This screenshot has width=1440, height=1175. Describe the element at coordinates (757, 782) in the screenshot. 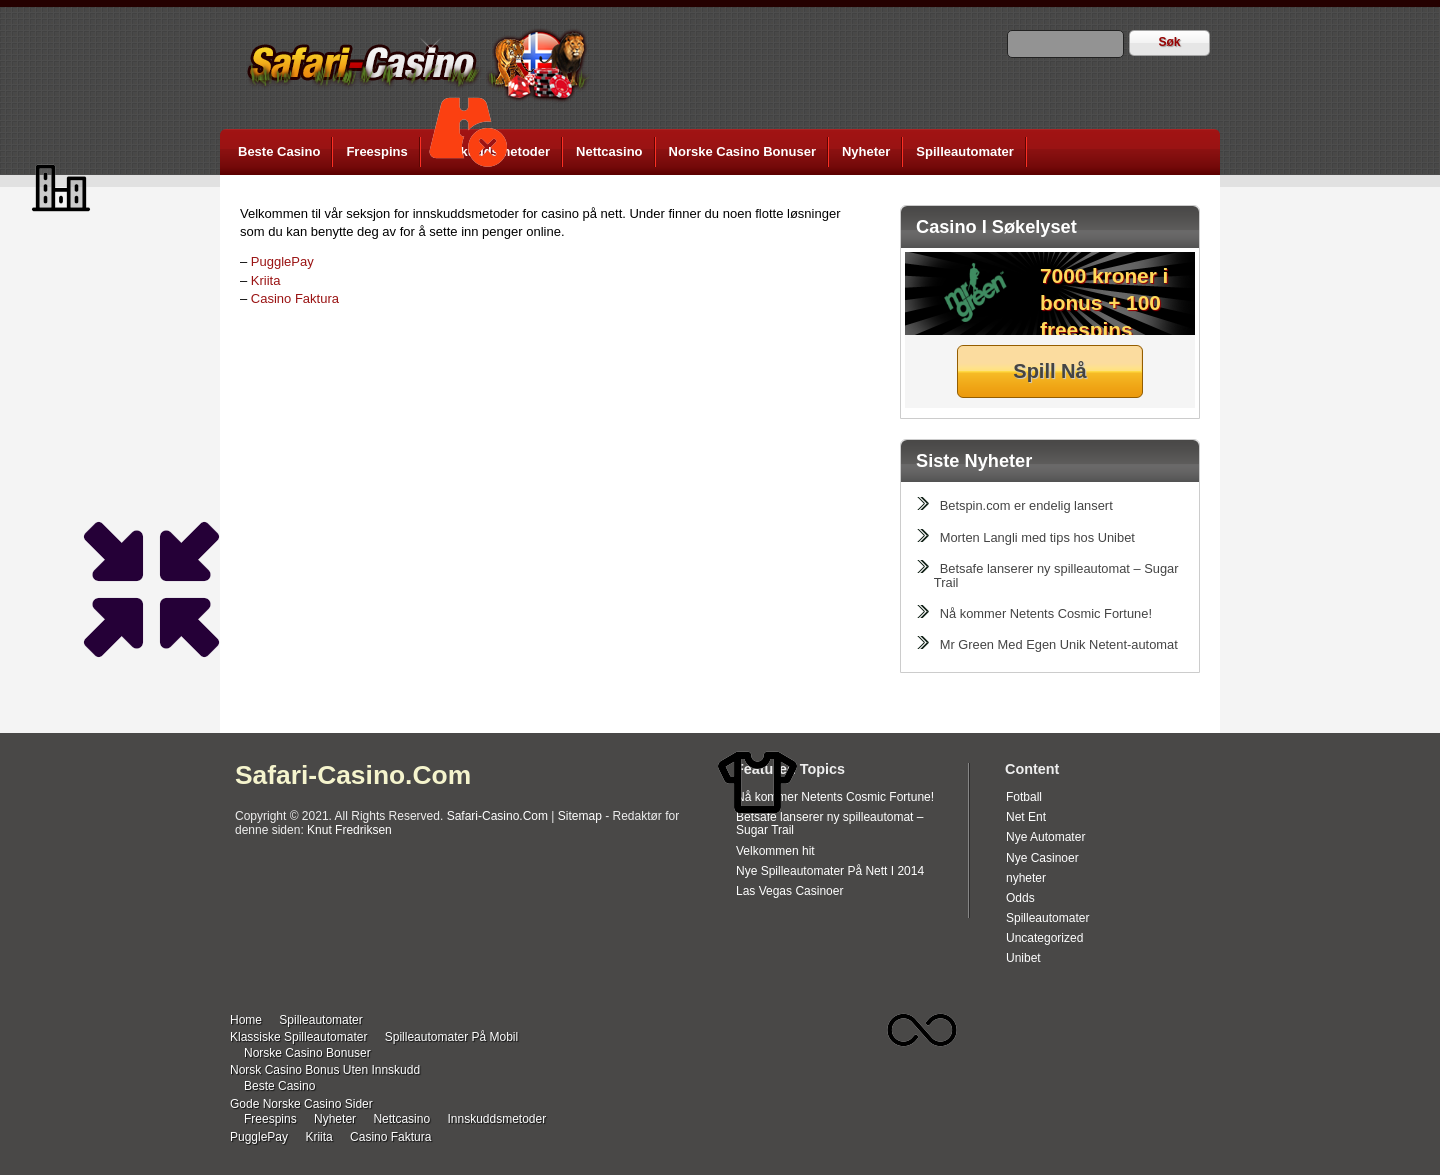

I see `browse clothing or apparel items` at that location.